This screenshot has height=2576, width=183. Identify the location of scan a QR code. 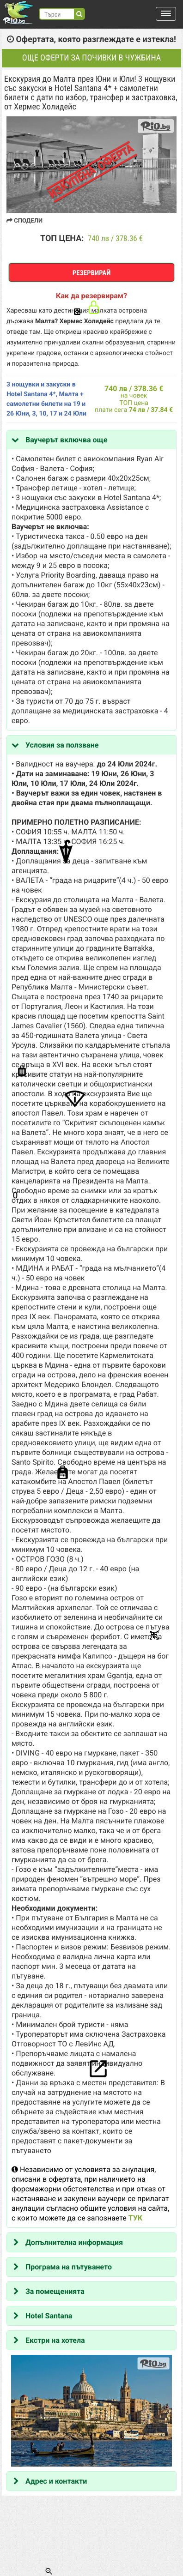
(154, 1635).